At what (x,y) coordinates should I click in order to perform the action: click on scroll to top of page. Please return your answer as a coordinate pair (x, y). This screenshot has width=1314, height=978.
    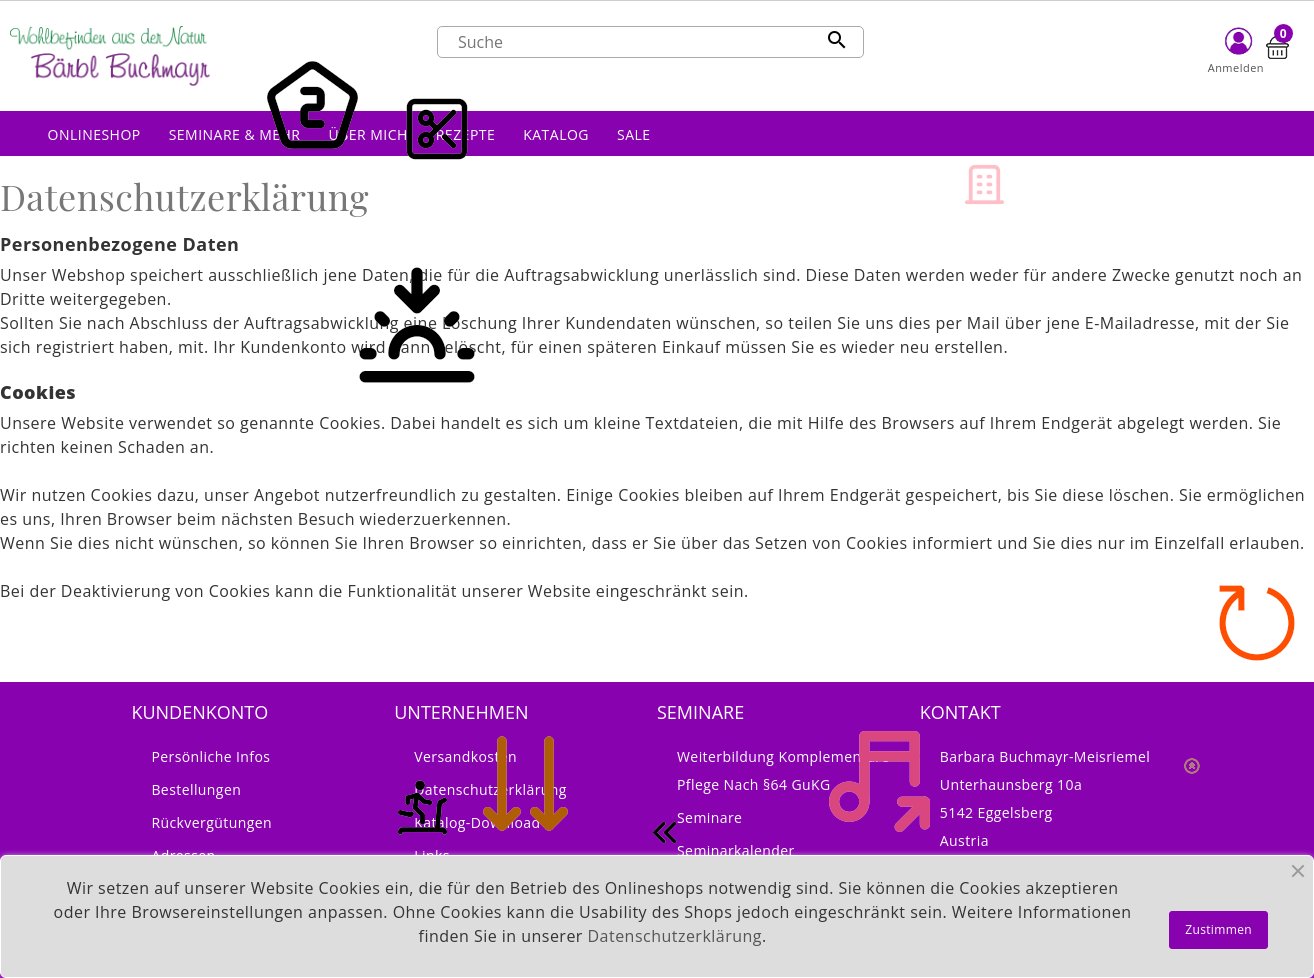
    Looking at the image, I should click on (1192, 766).